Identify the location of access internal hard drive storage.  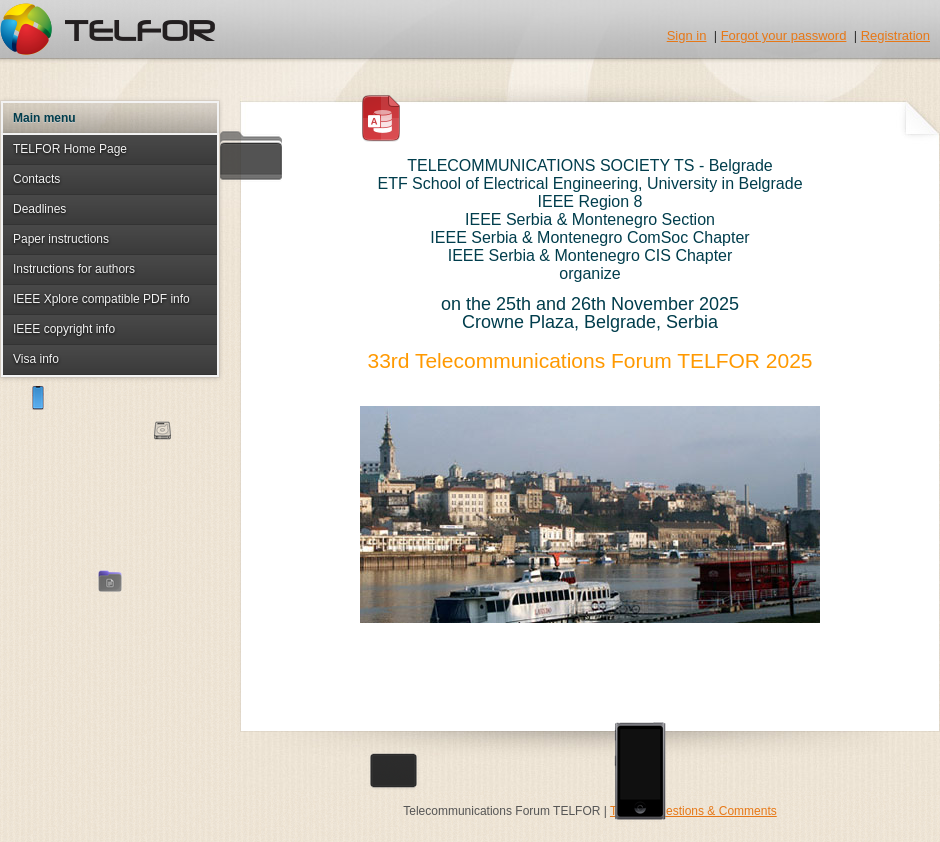
(162, 430).